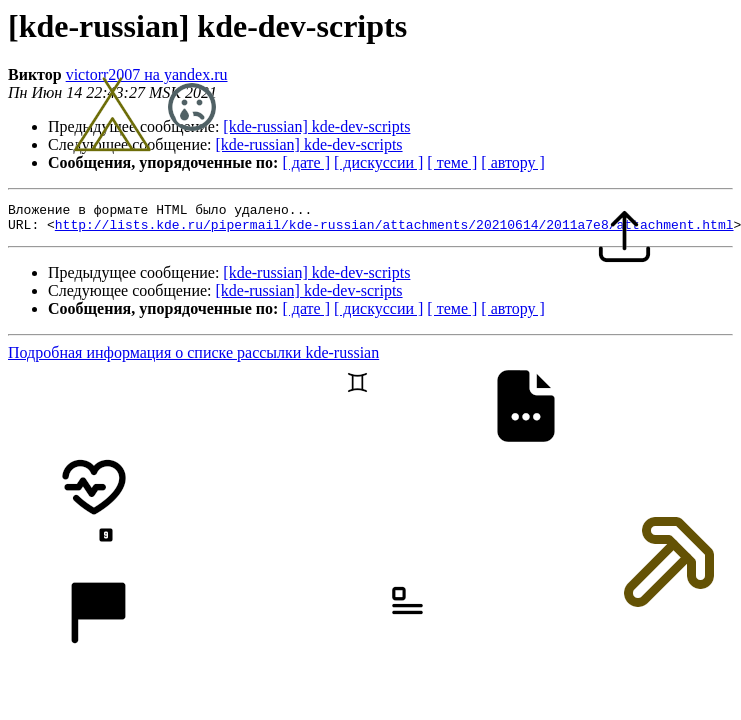 This screenshot has width=741, height=720. What do you see at coordinates (407, 600) in the screenshot?
I see `disable text wrapping around image` at bounding box center [407, 600].